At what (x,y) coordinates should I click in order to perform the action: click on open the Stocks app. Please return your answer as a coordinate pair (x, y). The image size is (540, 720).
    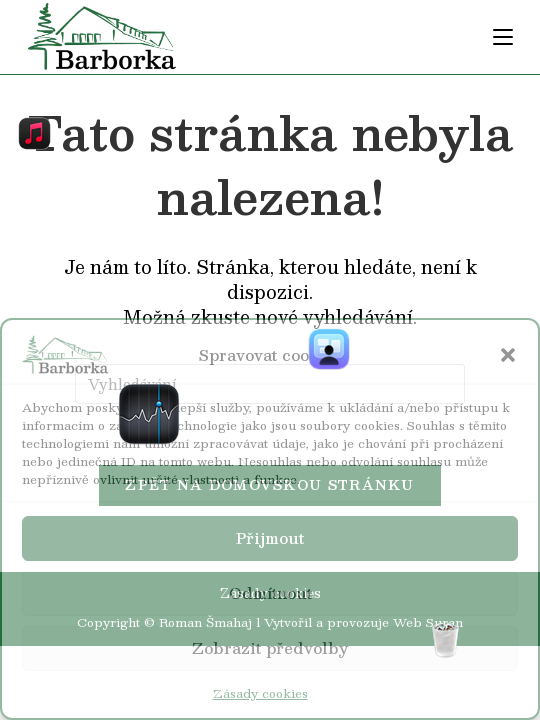
    Looking at the image, I should click on (149, 414).